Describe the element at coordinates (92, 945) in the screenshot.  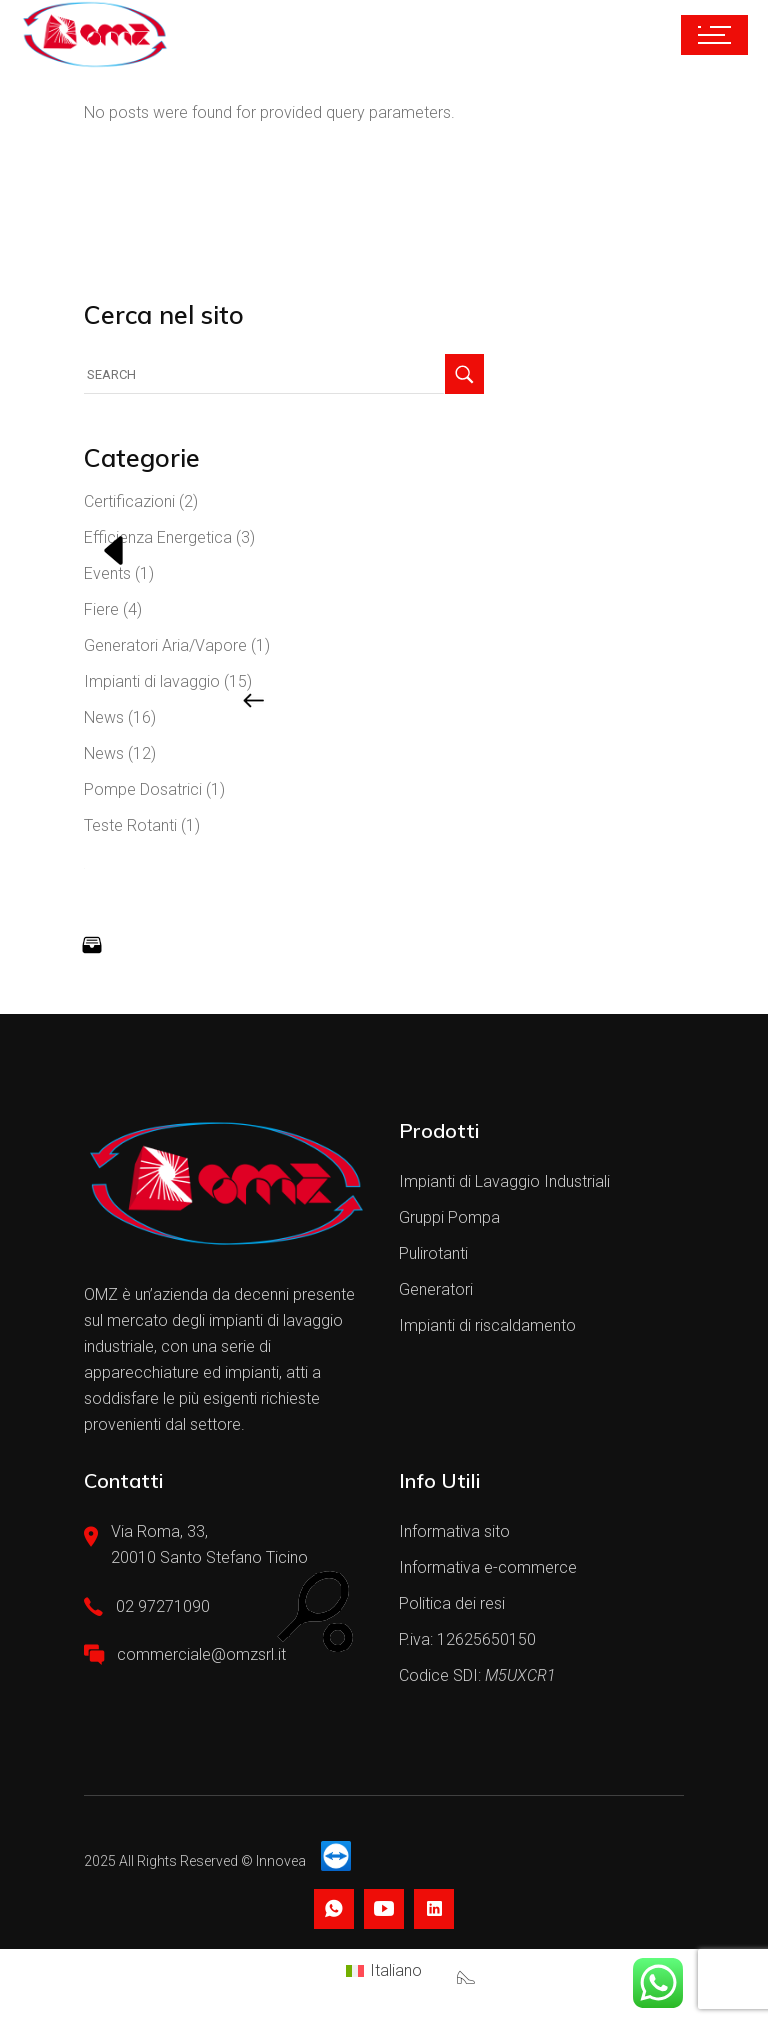
I see `view inbox or received files` at that location.